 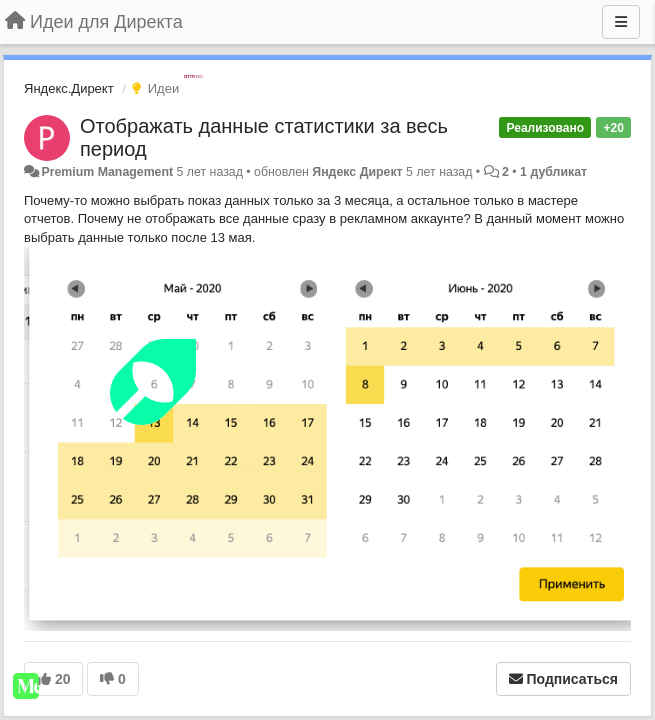 I want to click on visit mintlify documentation platform, so click(x=153, y=382).